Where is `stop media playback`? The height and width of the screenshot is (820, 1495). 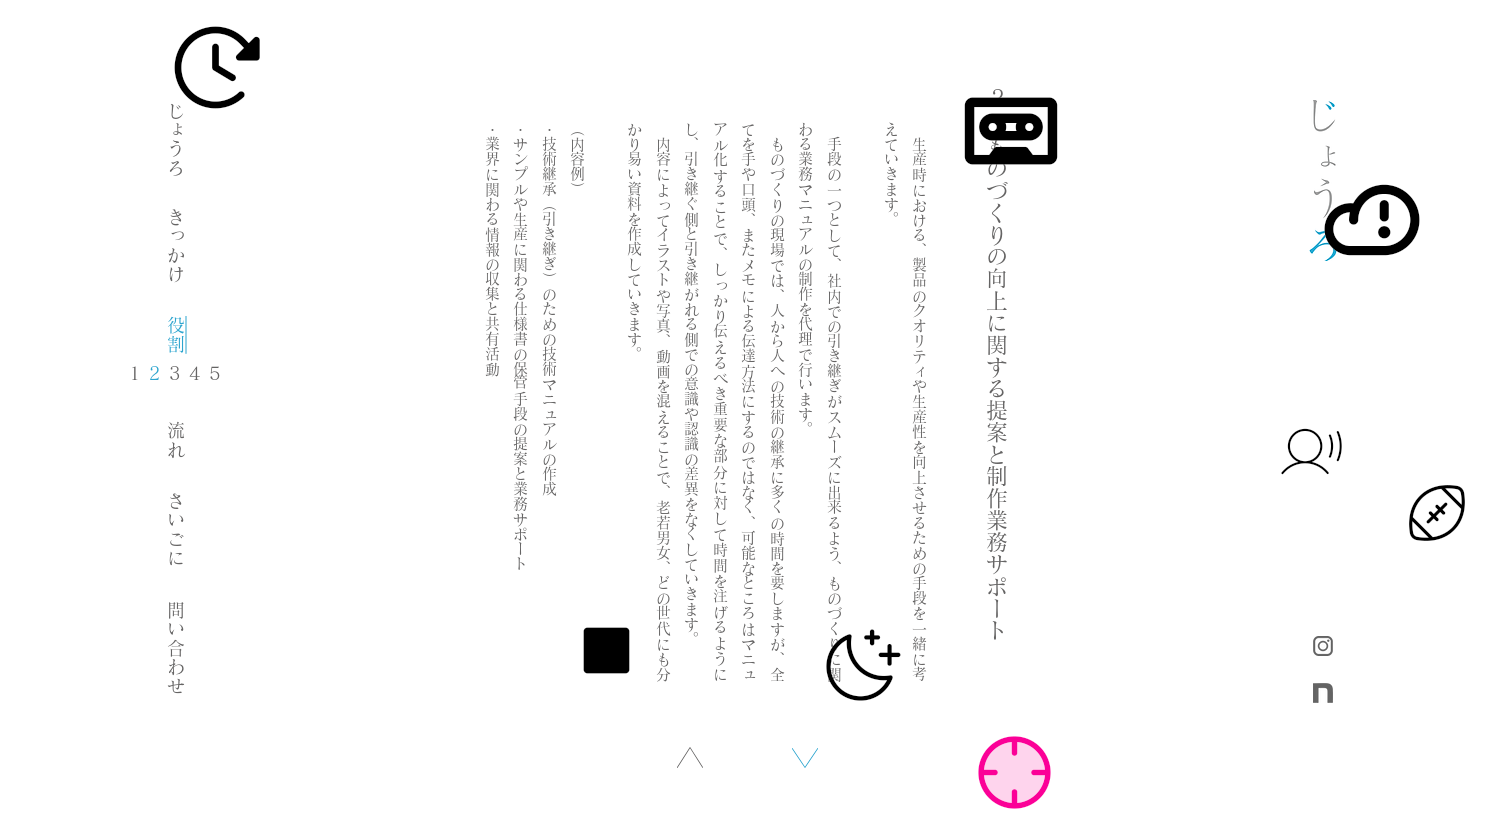
stop media playback is located at coordinates (606, 650).